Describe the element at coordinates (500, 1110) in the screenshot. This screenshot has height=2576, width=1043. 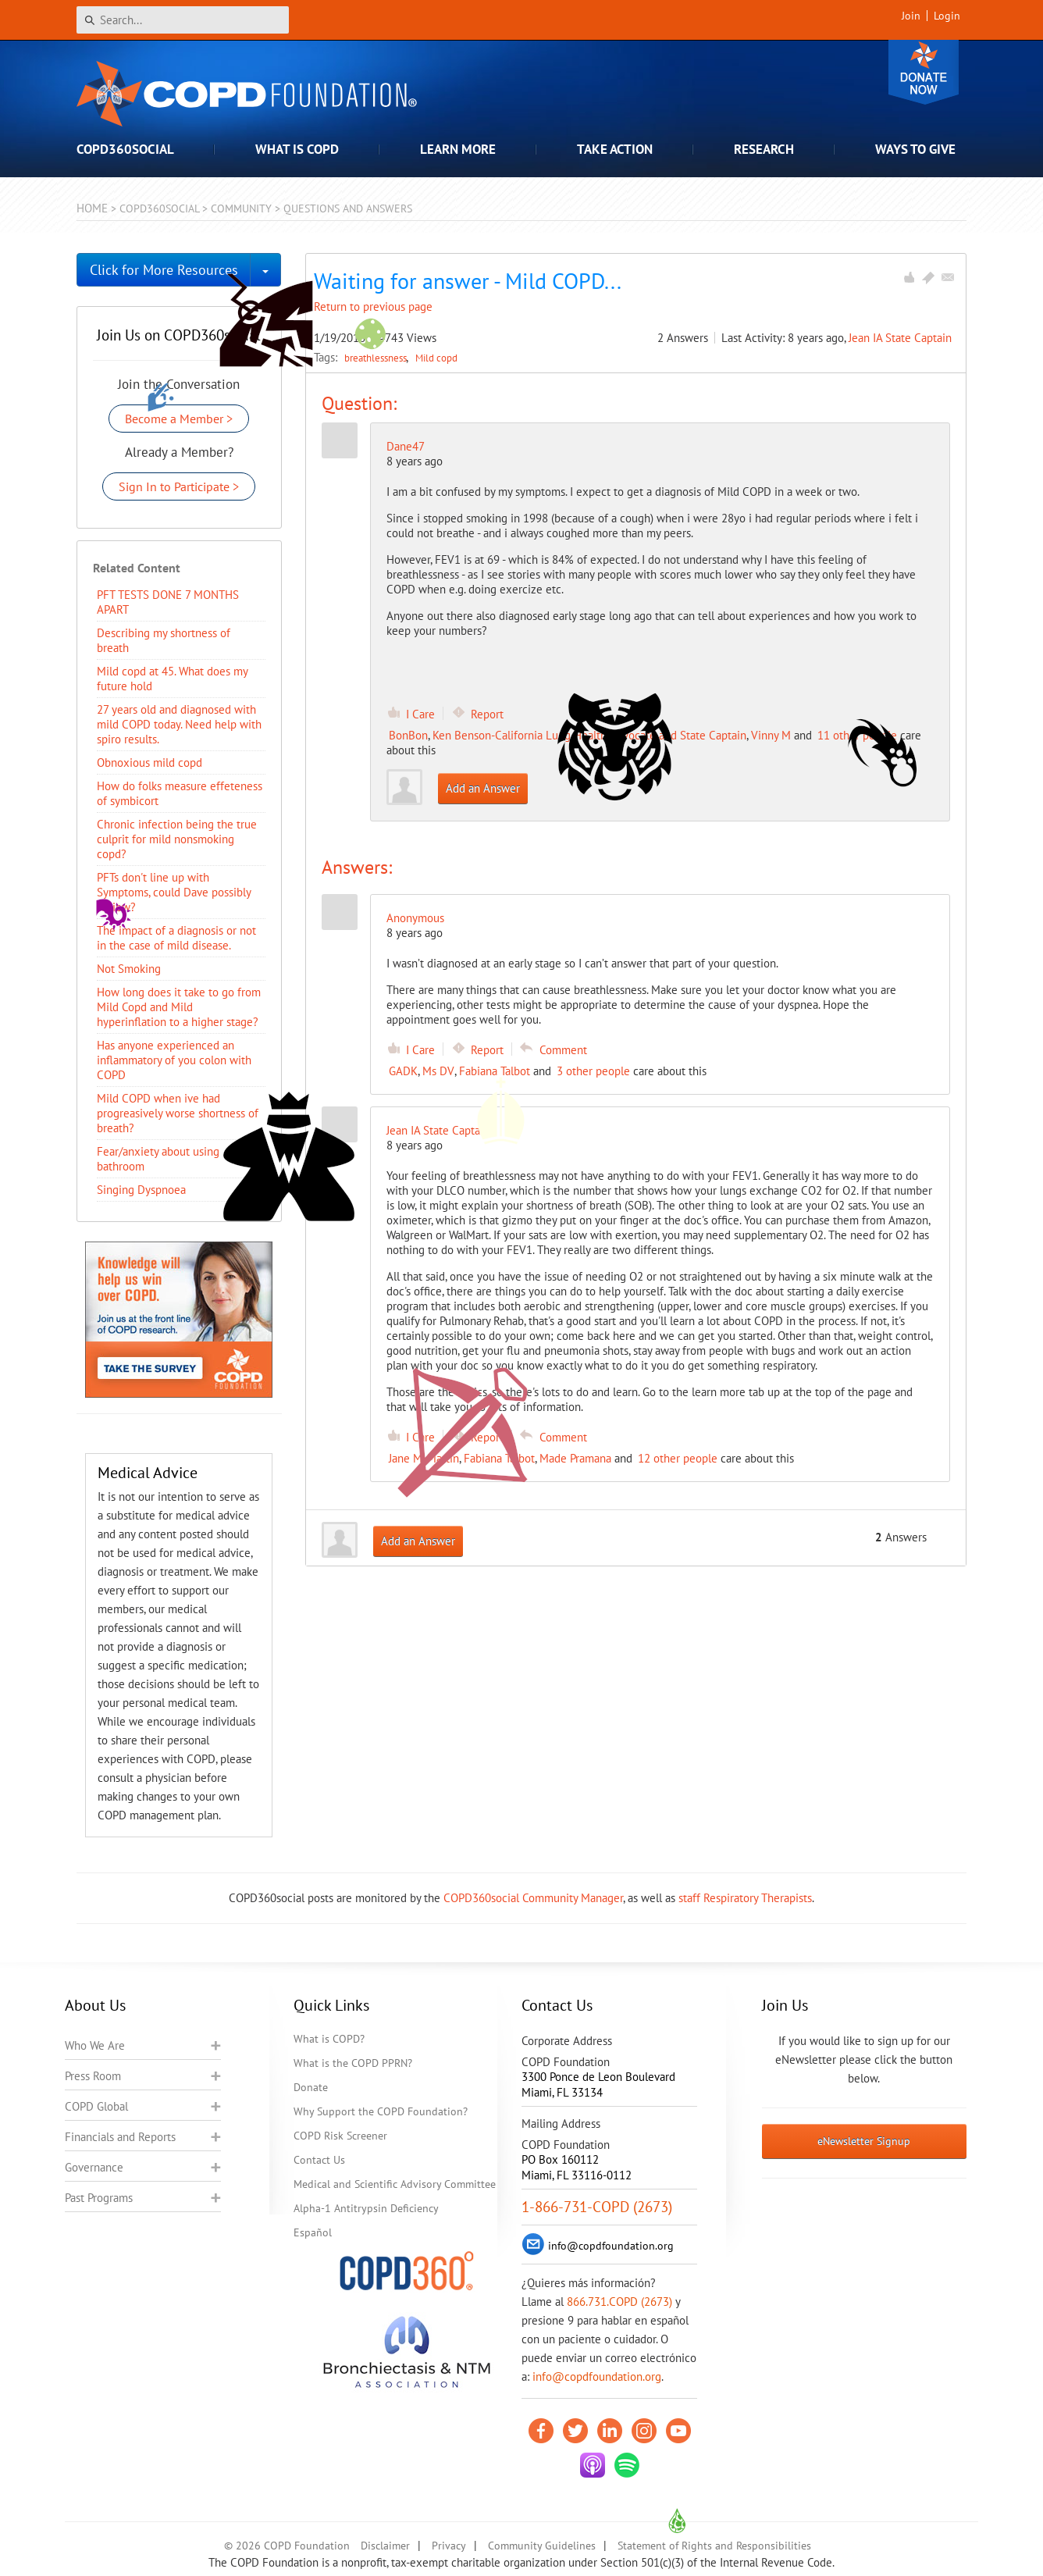
I see `indicates religious or papal content` at that location.